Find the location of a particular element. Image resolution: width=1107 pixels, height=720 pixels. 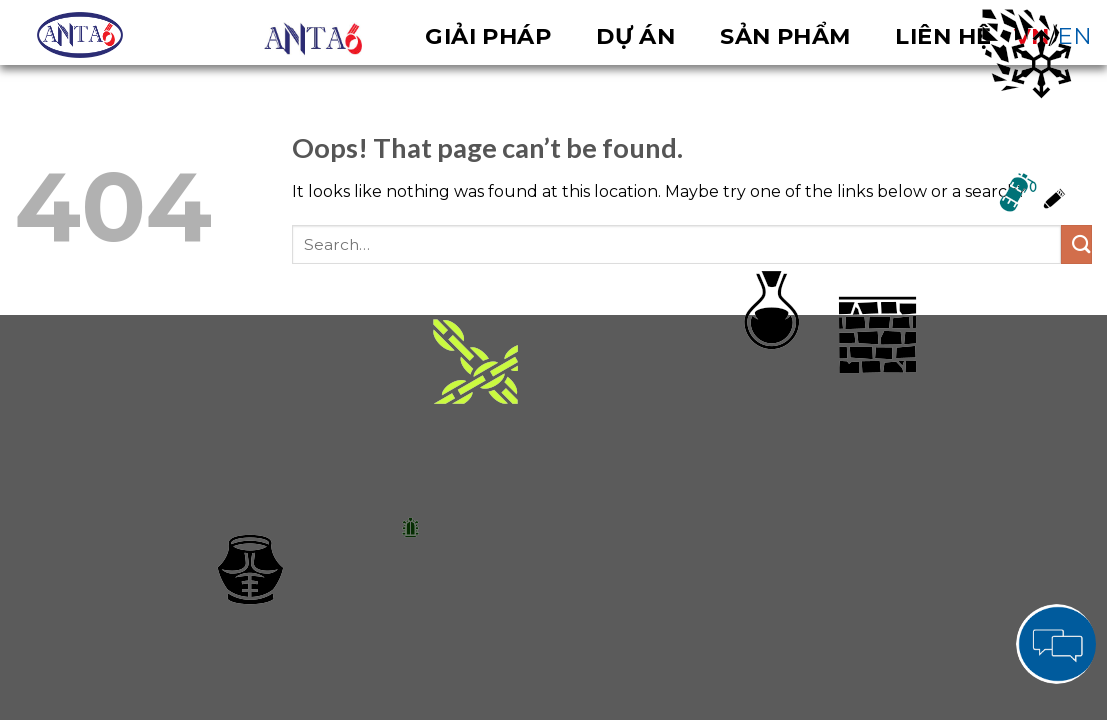

cast ice or frost spell is located at coordinates (1027, 54).